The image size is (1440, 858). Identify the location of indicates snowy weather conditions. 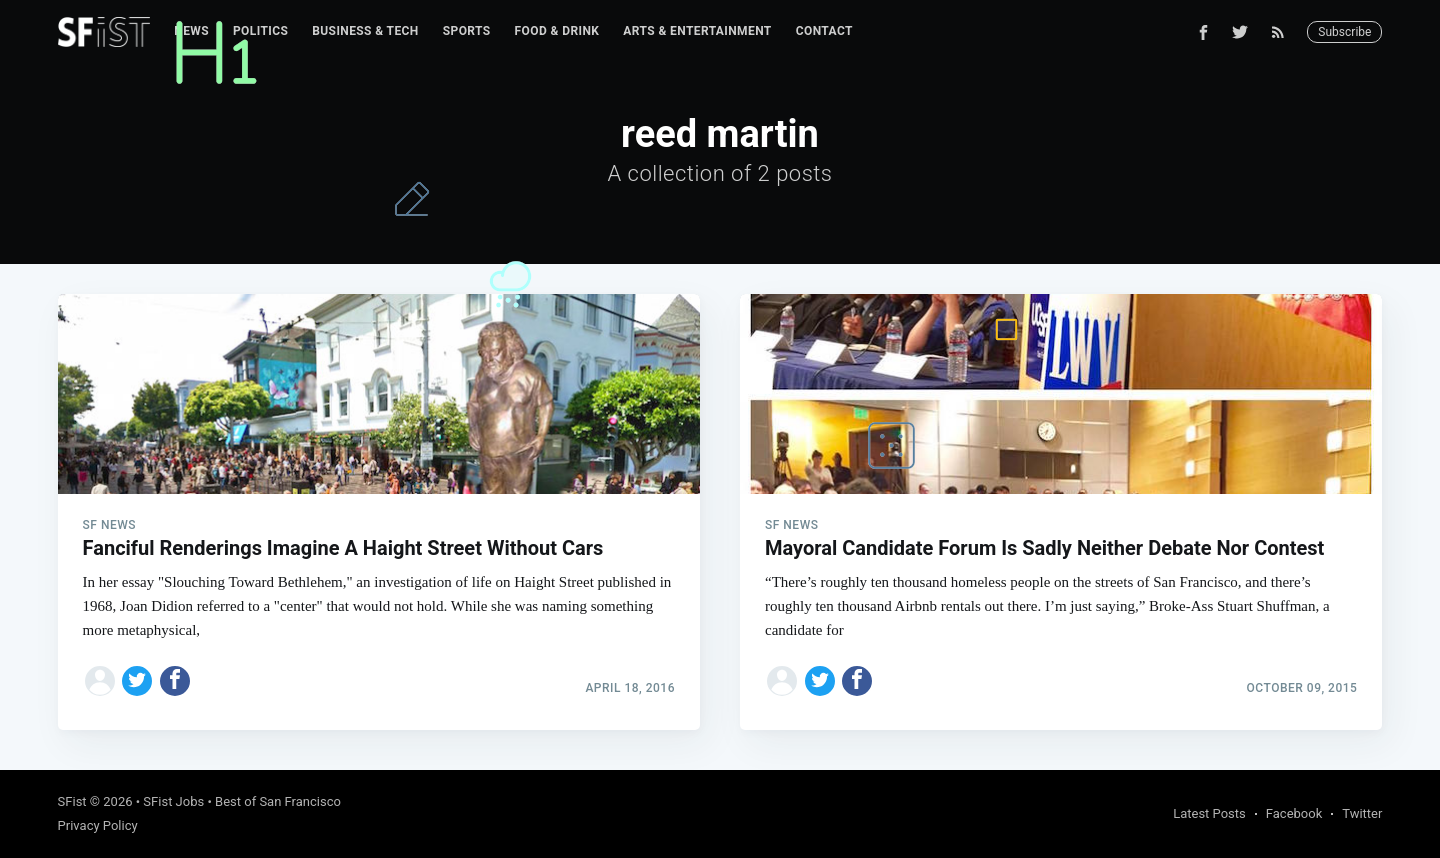
(510, 283).